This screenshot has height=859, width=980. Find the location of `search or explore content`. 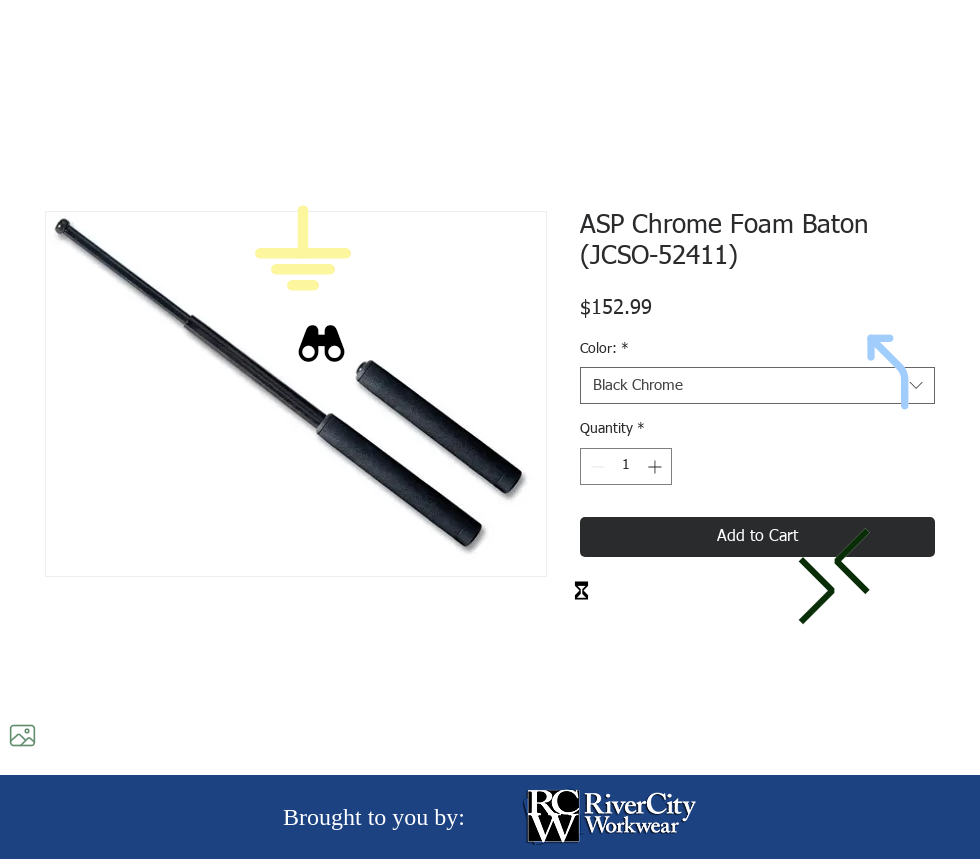

search or explore content is located at coordinates (321, 343).